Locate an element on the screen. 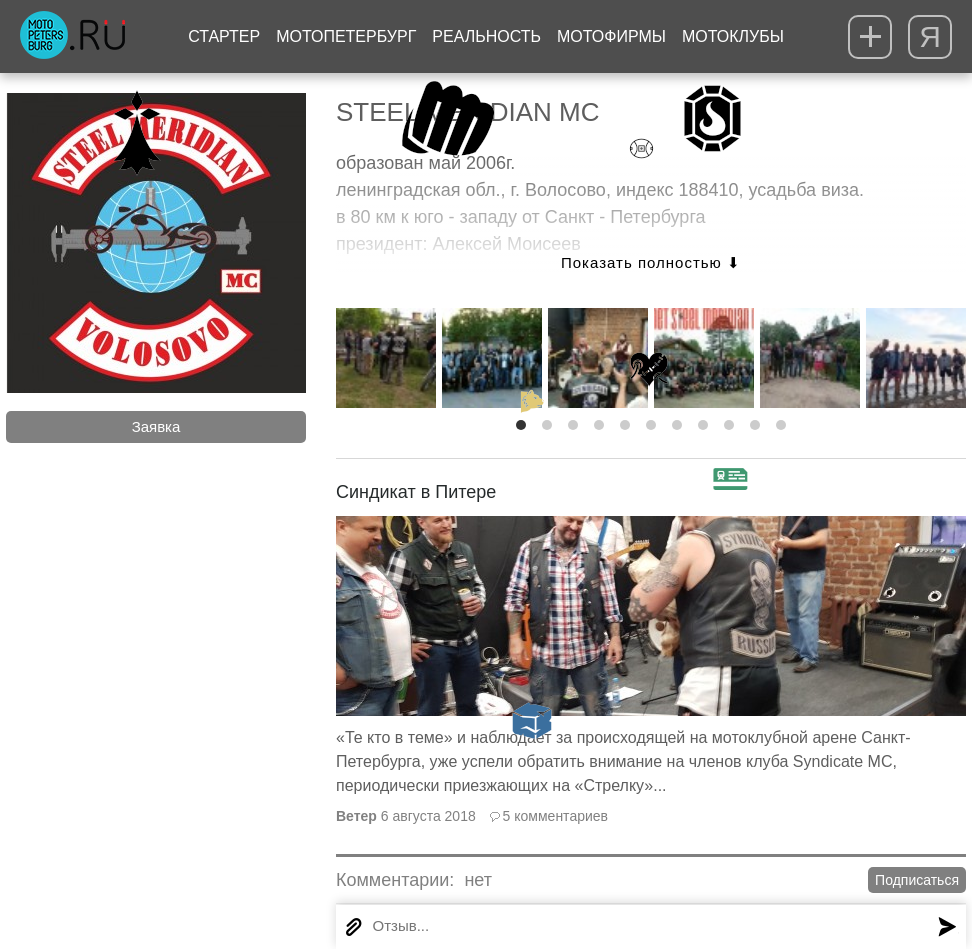 This screenshot has width=972, height=949. equip or activate a fire-element gem is located at coordinates (712, 118).